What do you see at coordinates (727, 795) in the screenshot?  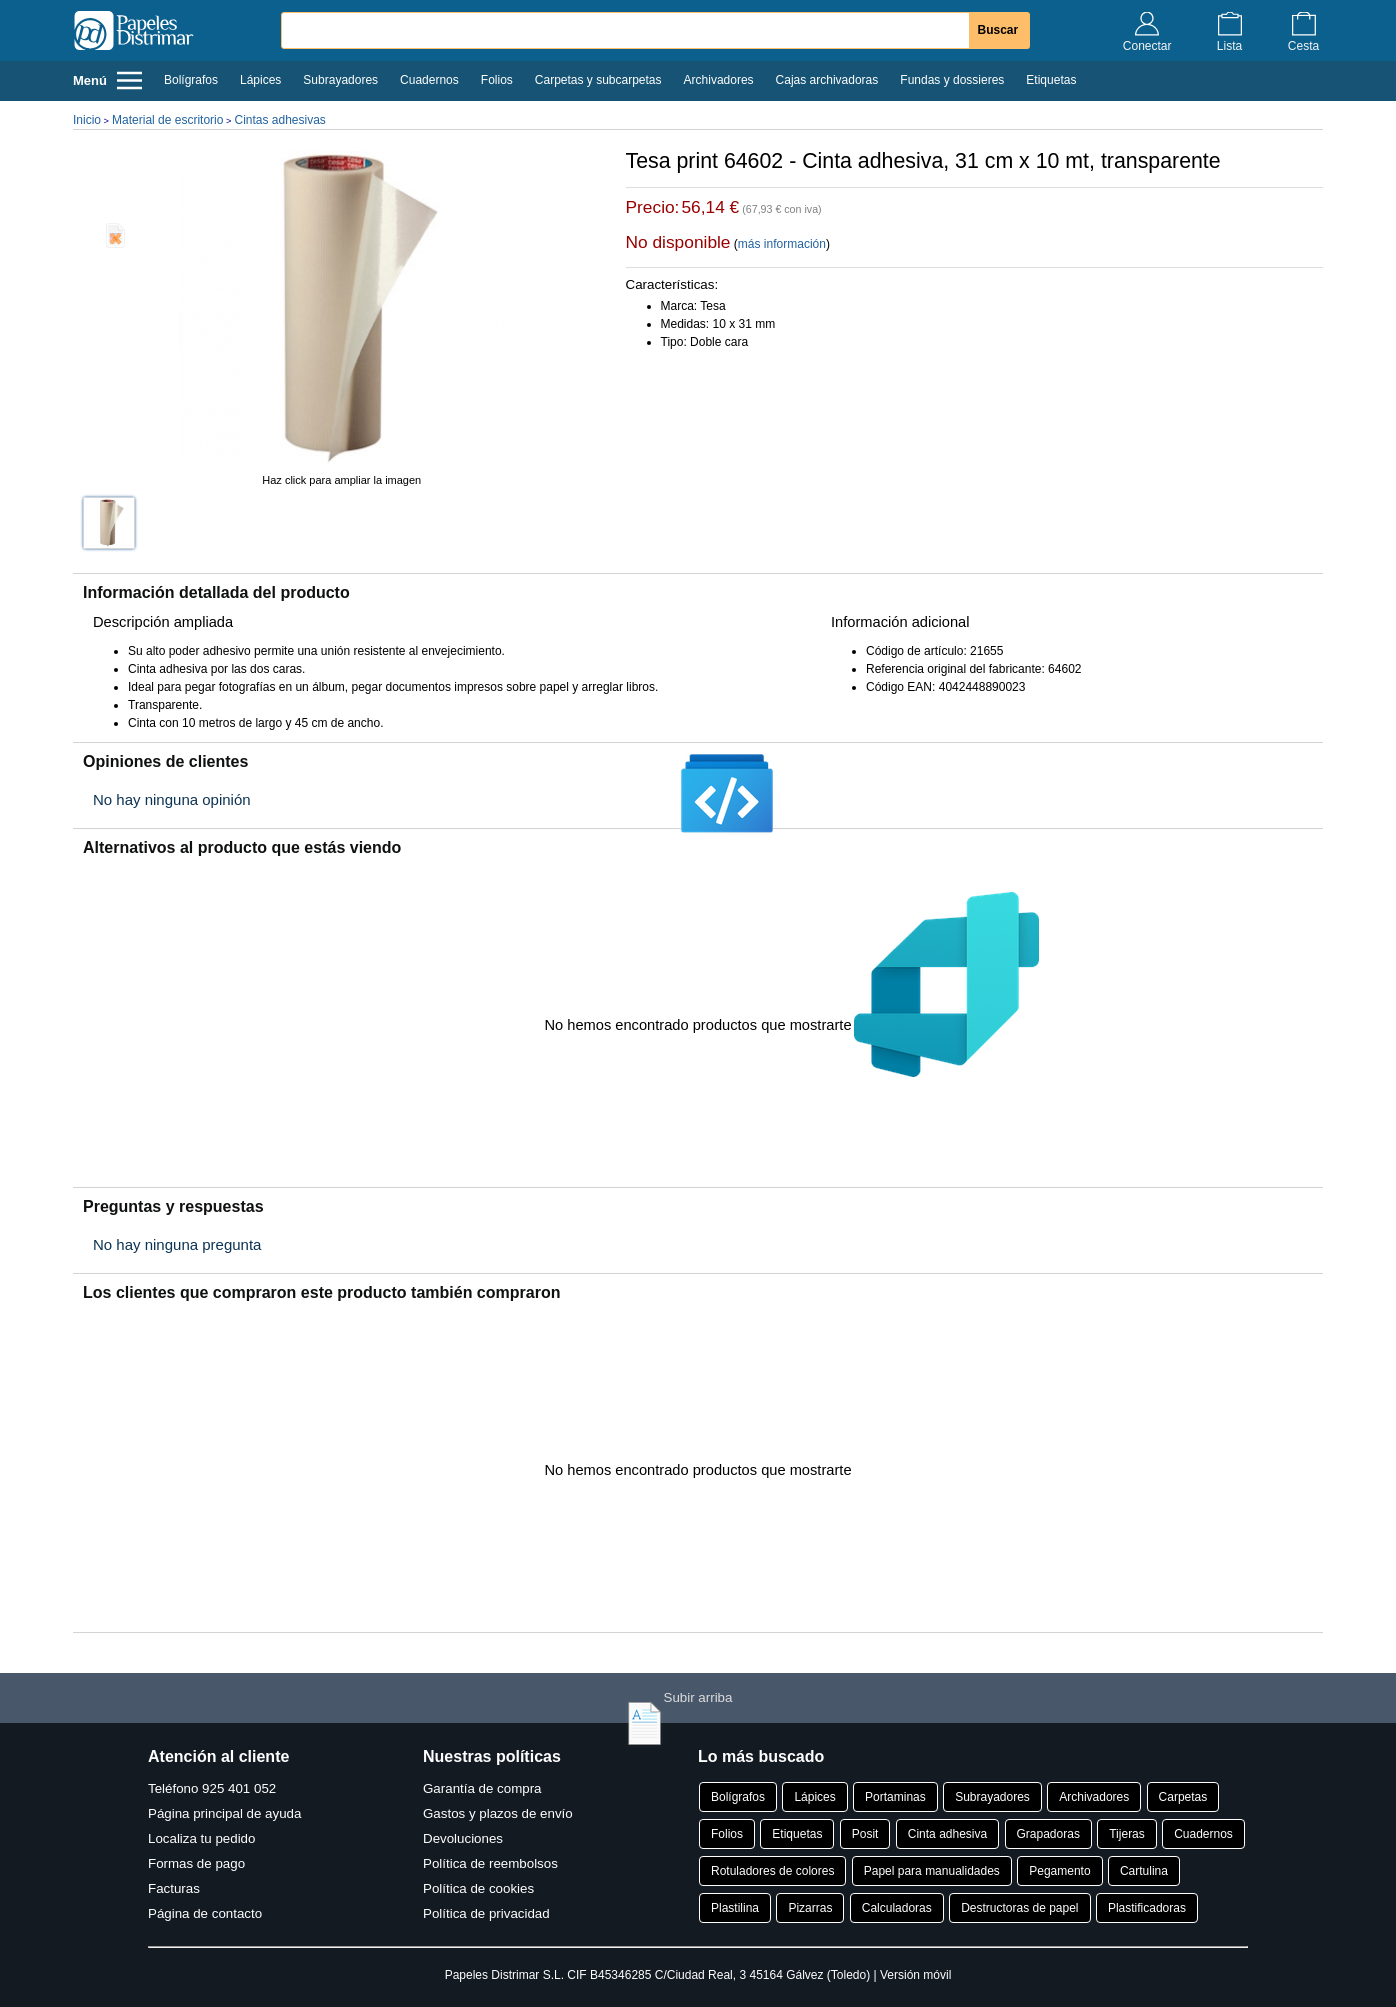 I see `open xaml application` at bounding box center [727, 795].